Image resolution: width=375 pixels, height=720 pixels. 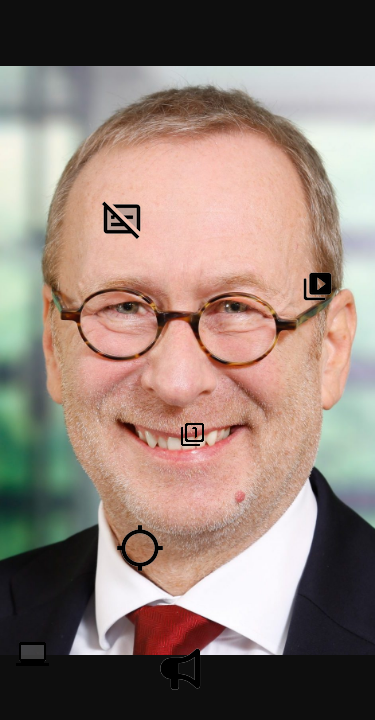 What do you see at coordinates (317, 286) in the screenshot?
I see `access your video library` at bounding box center [317, 286].